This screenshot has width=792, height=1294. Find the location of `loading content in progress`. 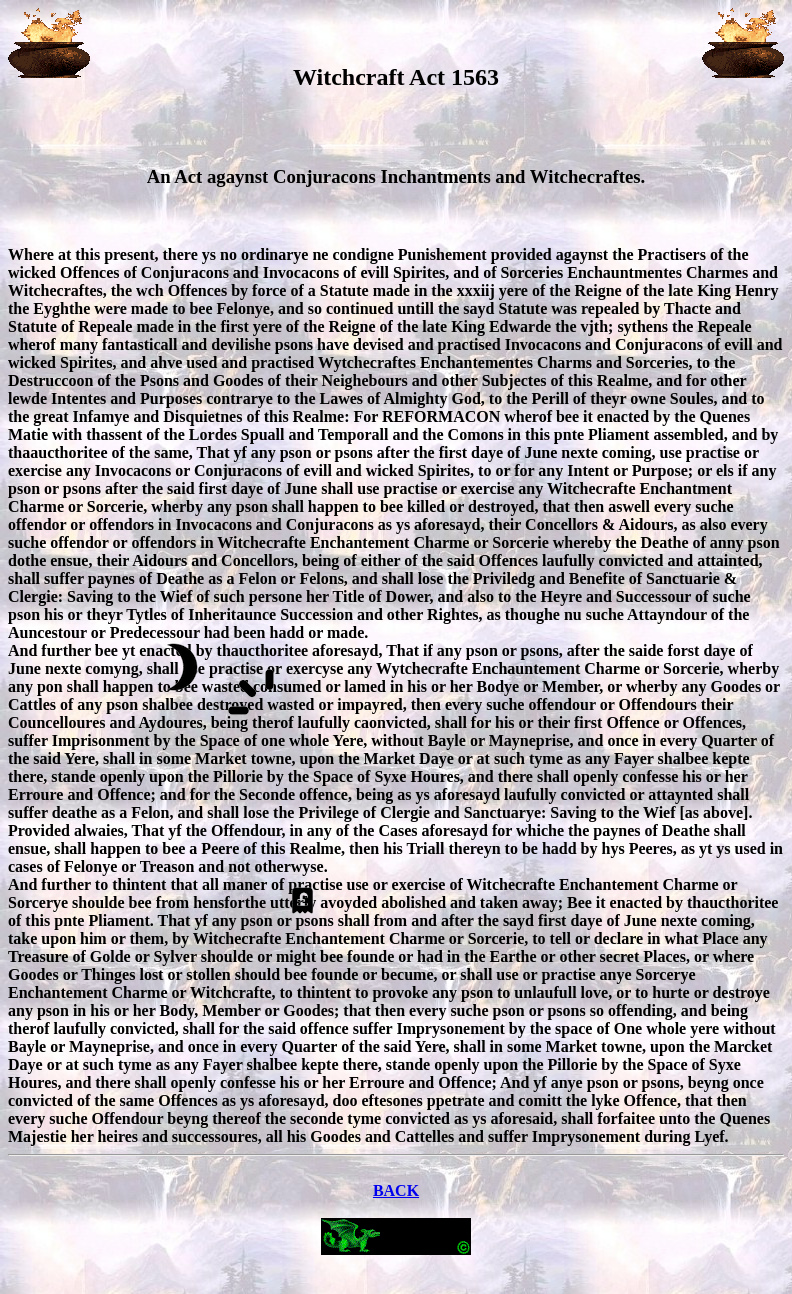

loading content in progress is located at coordinates (269, 710).